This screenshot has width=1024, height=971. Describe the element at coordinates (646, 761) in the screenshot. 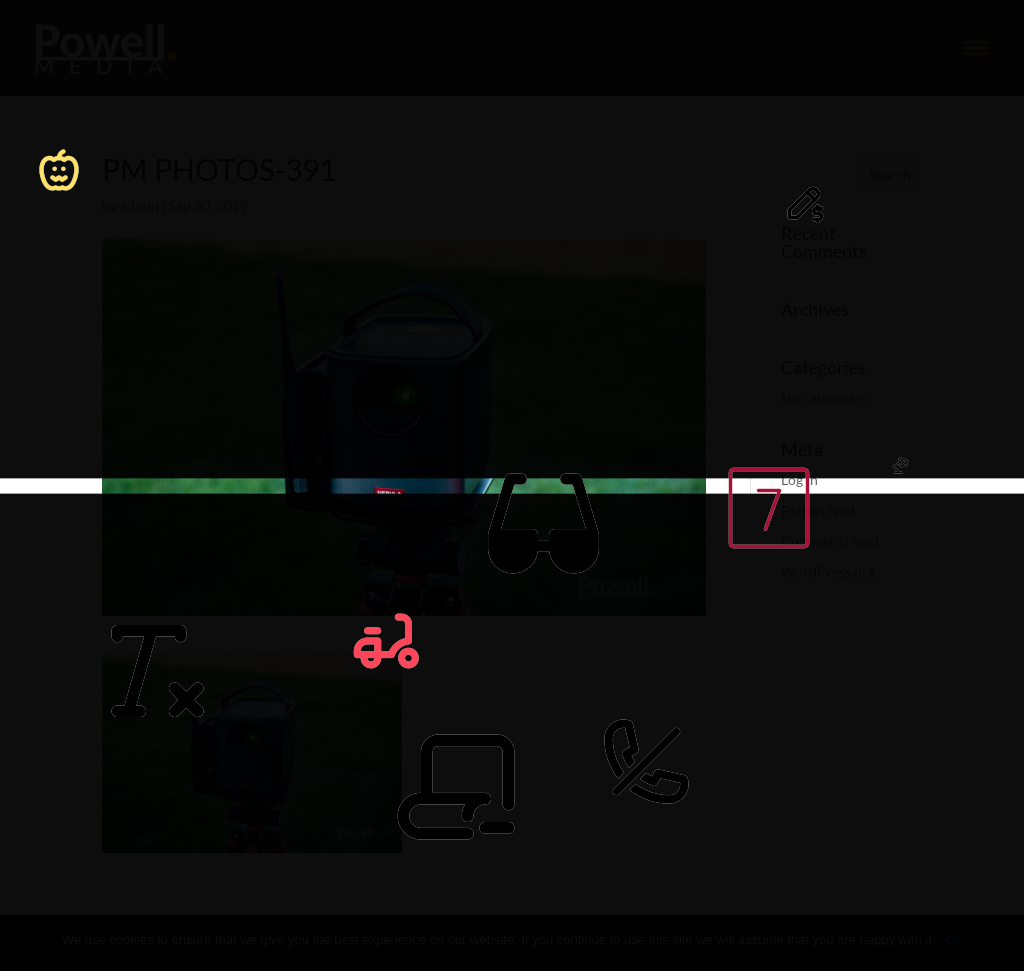

I see `mute or disable incoming calls` at that location.